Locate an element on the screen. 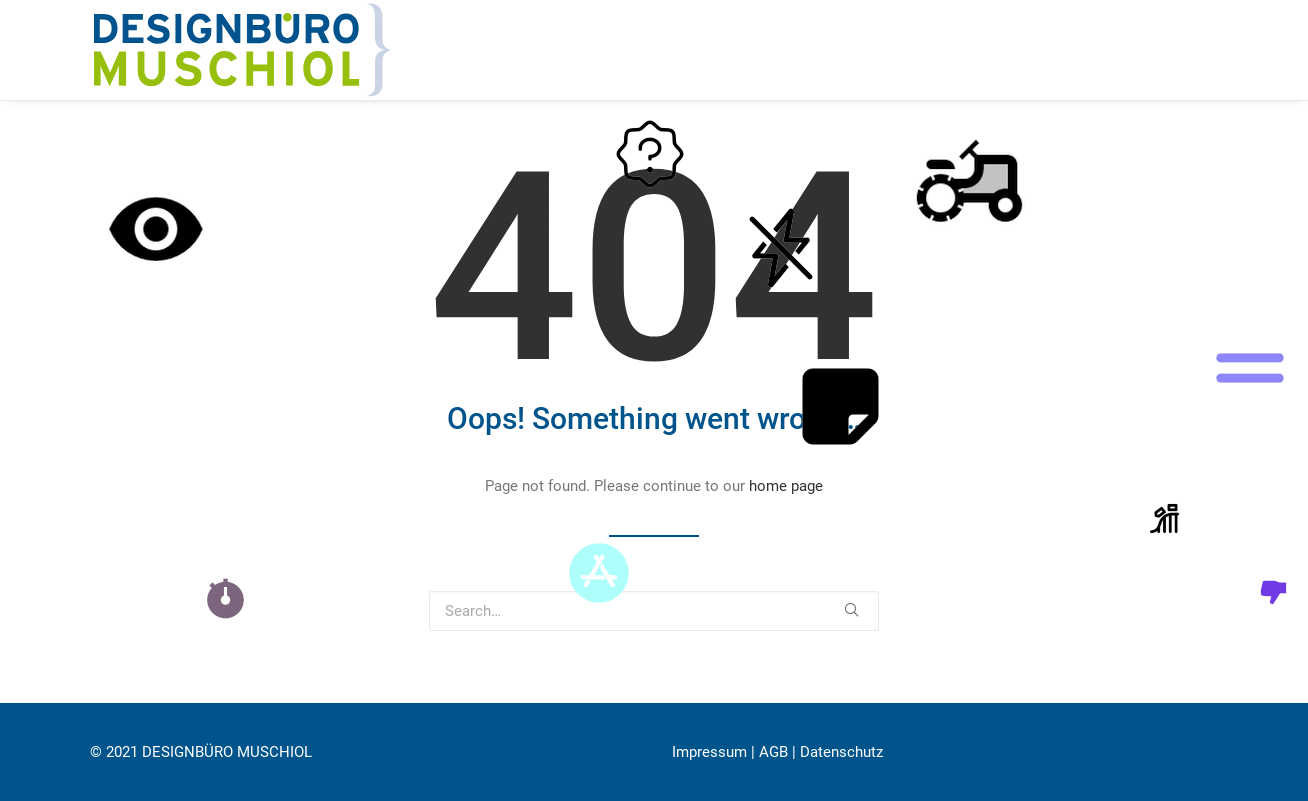  disable camera flash is located at coordinates (781, 248).